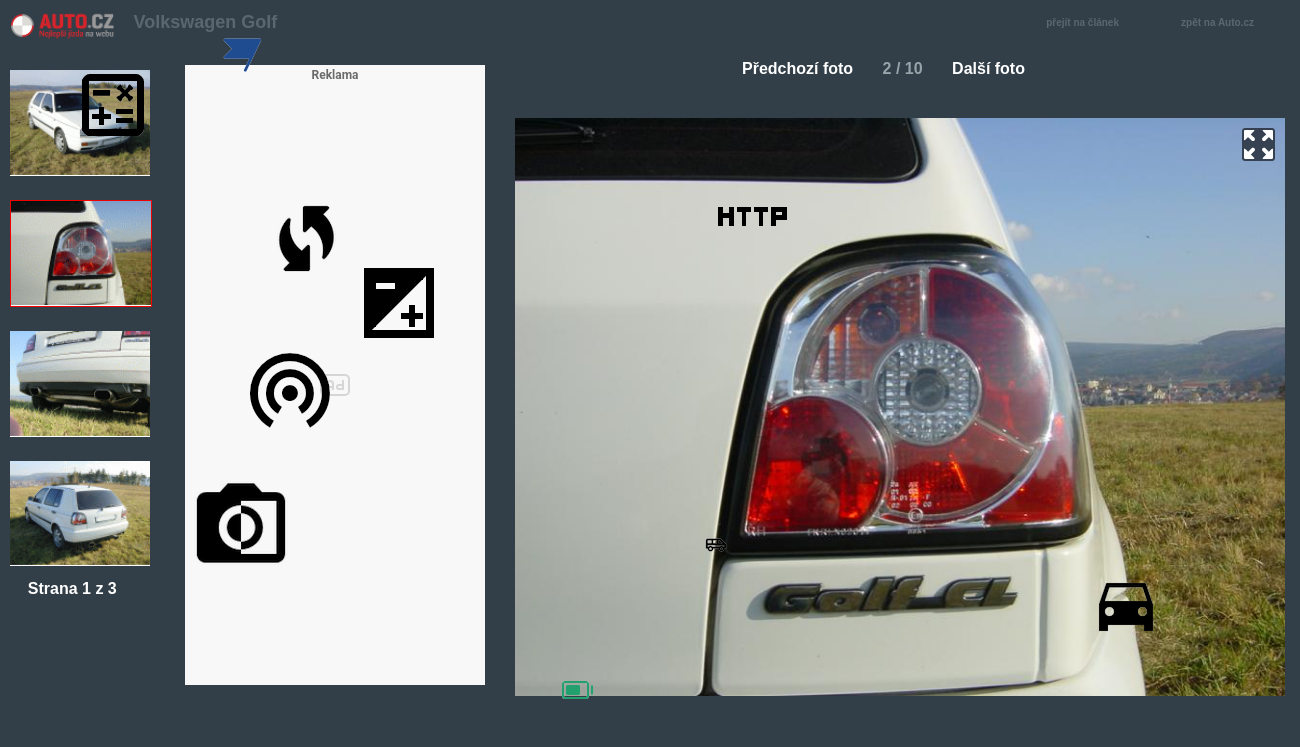 The image size is (1300, 747). What do you see at coordinates (1126, 604) in the screenshot?
I see `get driving directions` at bounding box center [1126, 604].